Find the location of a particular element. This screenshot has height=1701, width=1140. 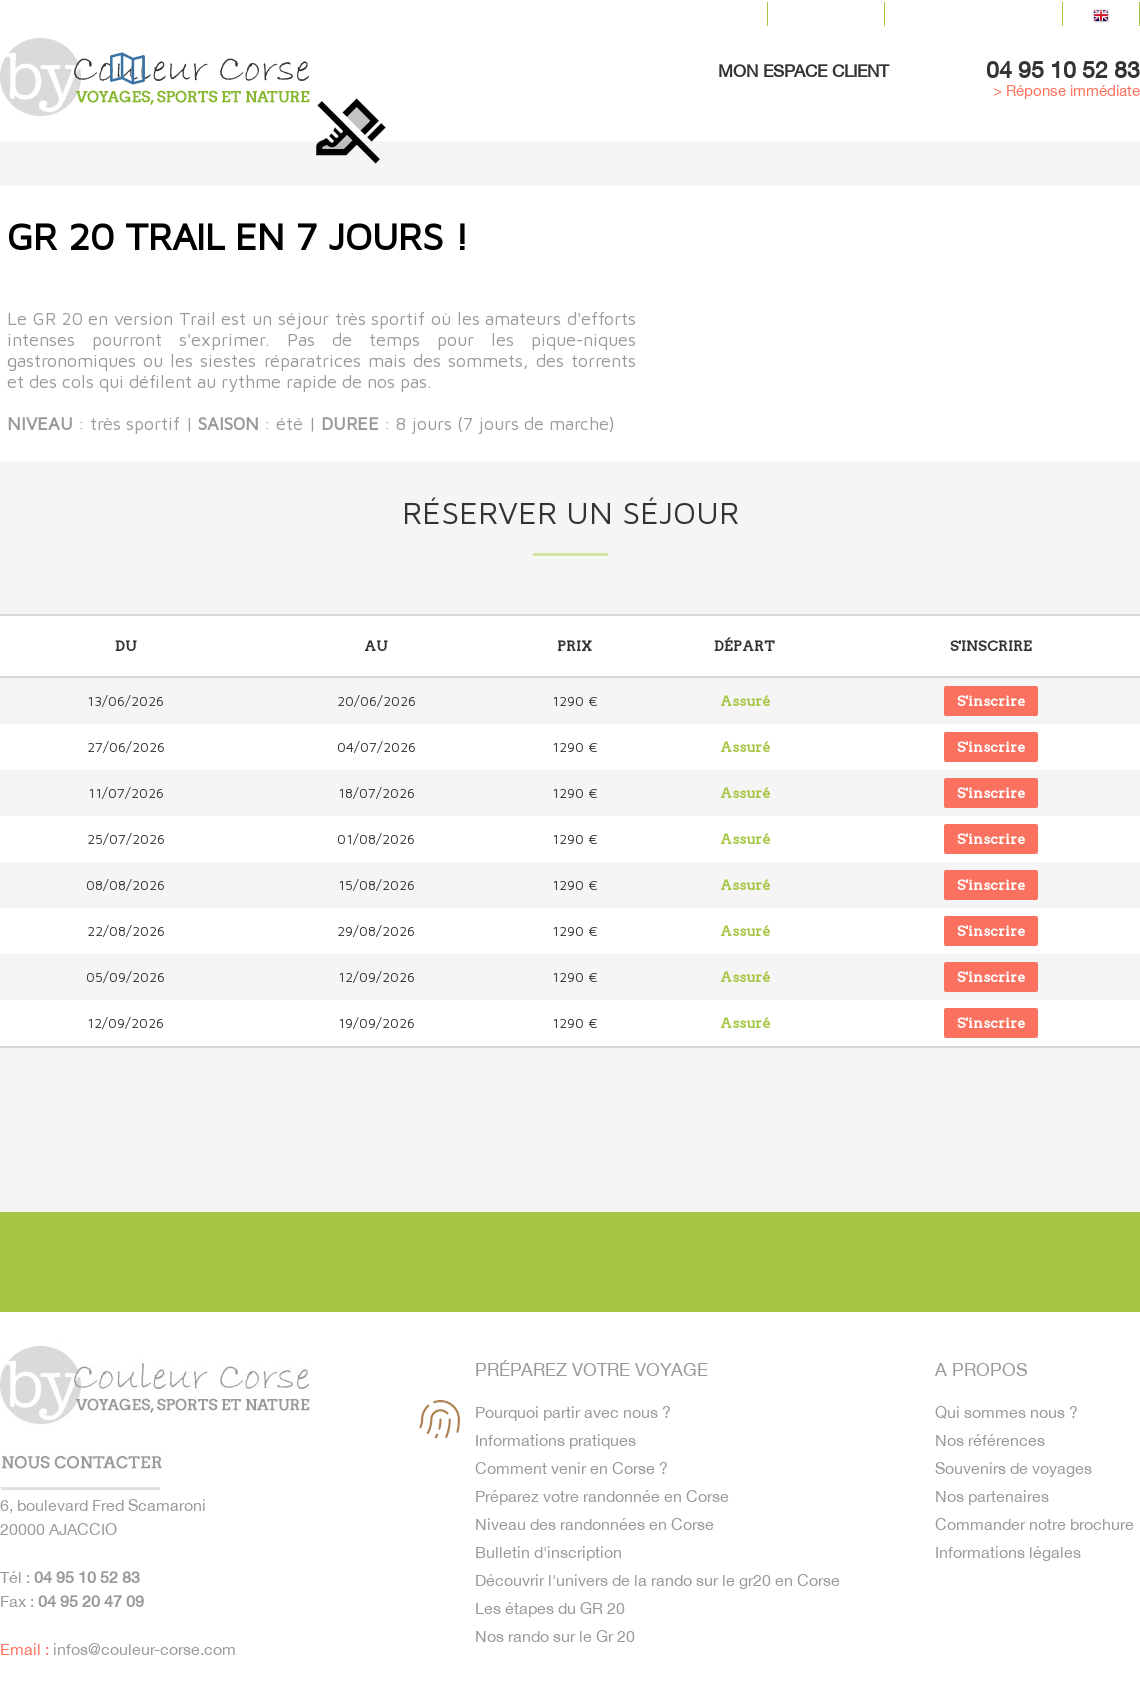

authenticate with fingerprint is located at coordinates (440, 1419).